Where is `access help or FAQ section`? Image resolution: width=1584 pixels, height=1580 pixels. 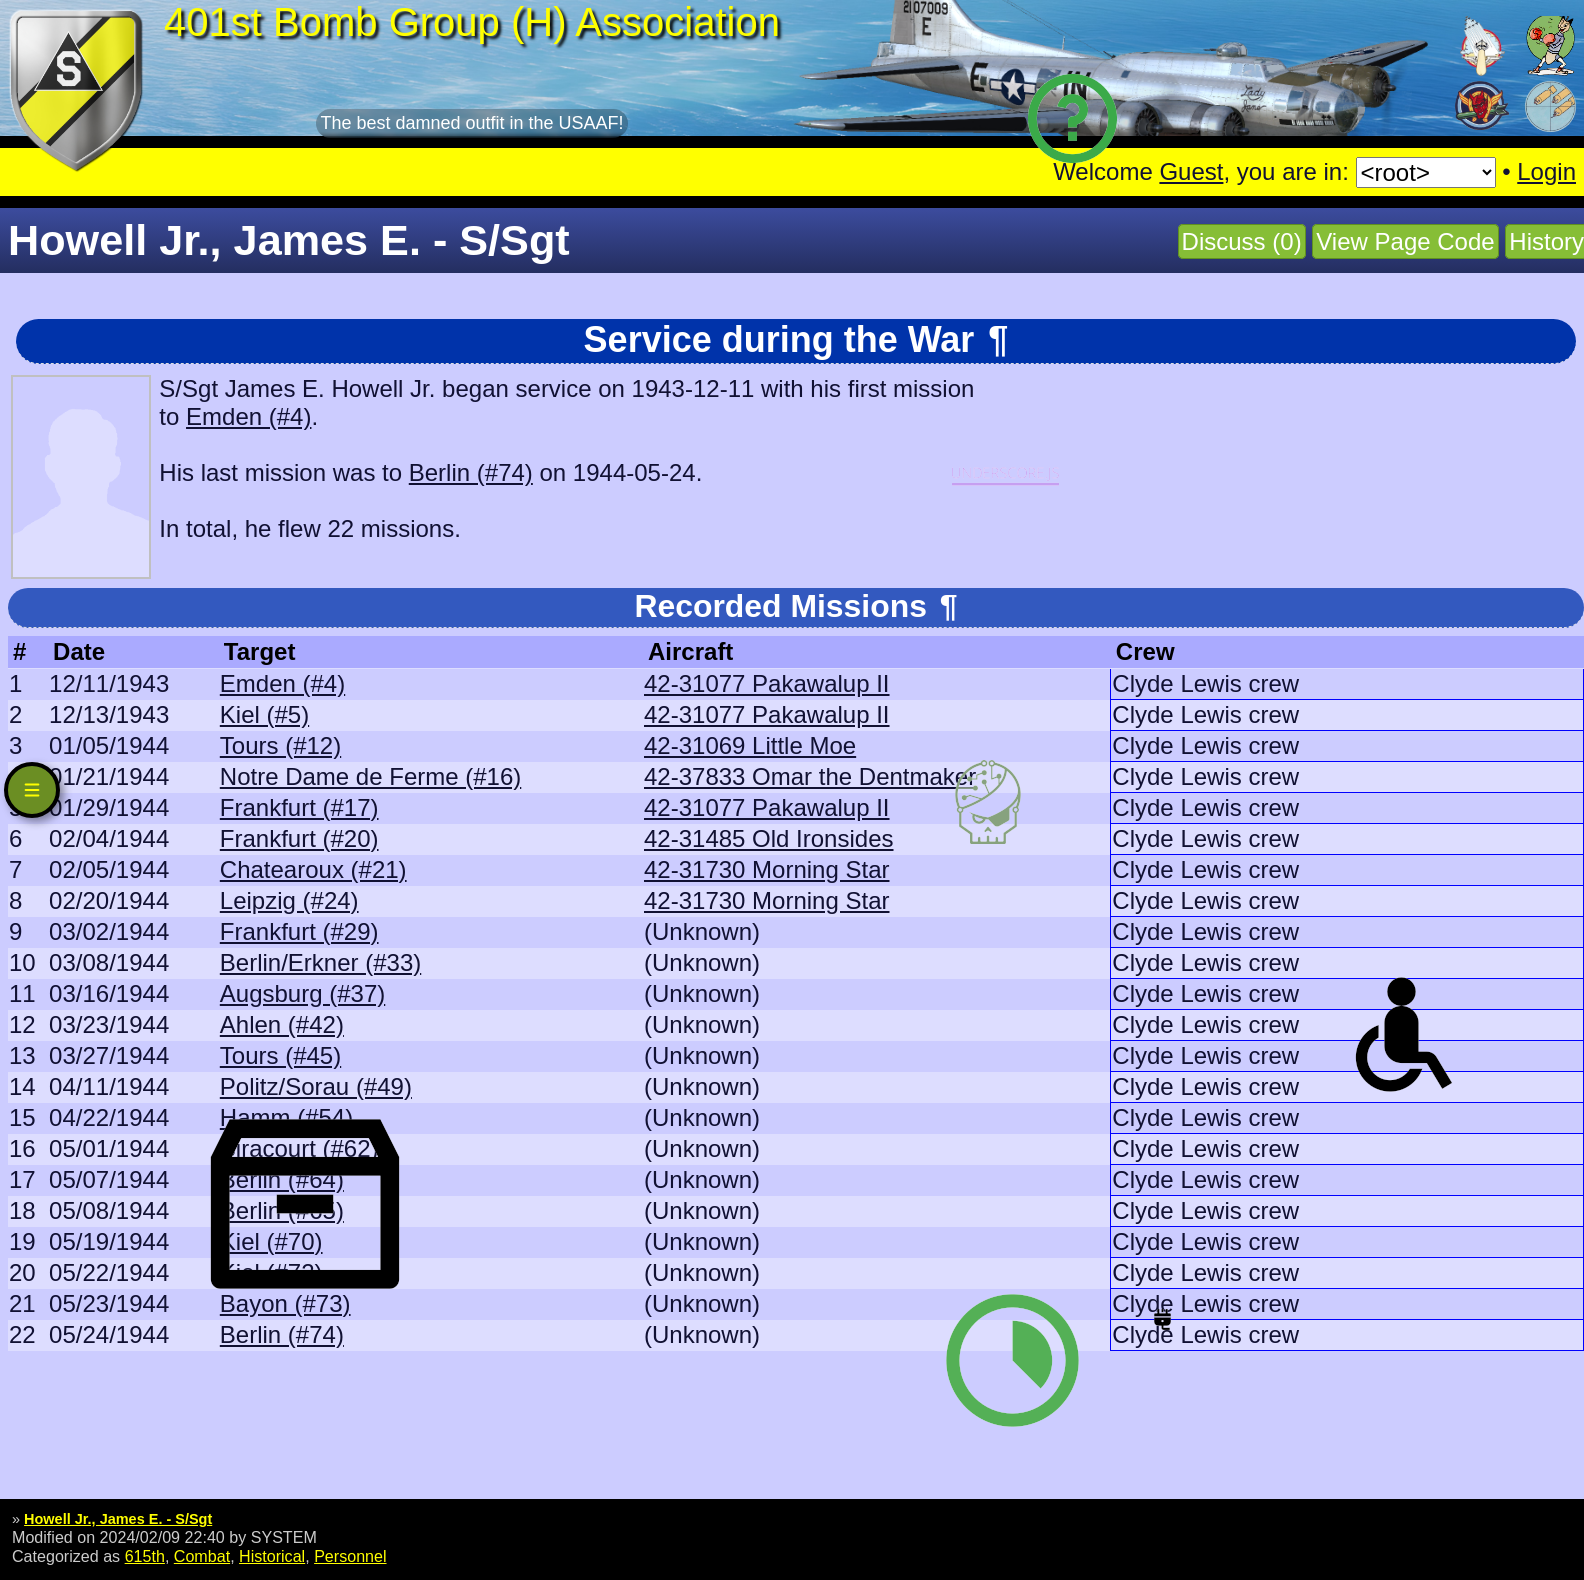 access help or FAQ section is located at coordinates (1072, 118).